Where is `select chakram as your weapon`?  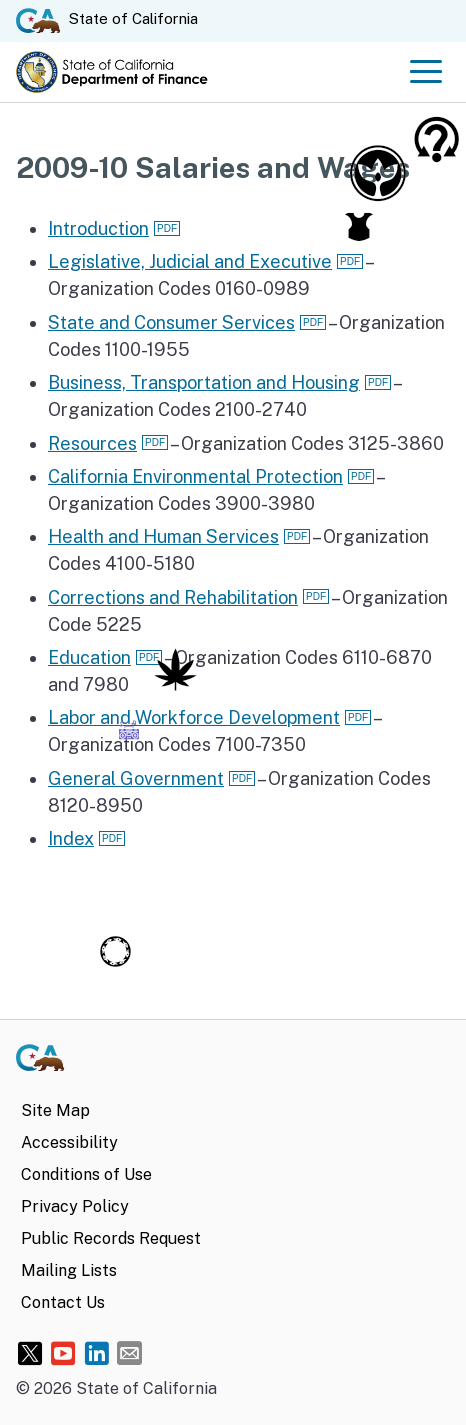
select chakram as your weapon is located at coordinates (115, 951).